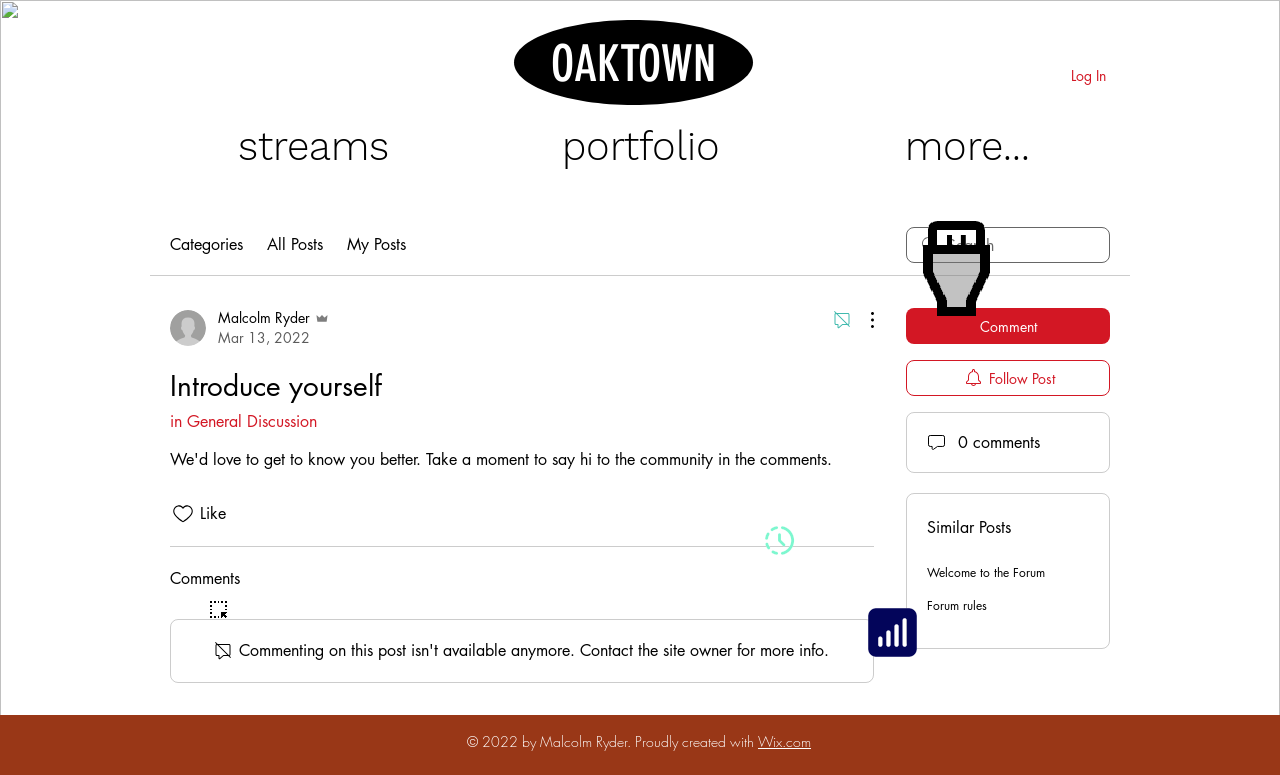 Image resolution: width=1280 pixels, height=775 pixels. Describe the element at coordinates (218, 609) in the screenshot. I see `select or highlight an area` at that location.